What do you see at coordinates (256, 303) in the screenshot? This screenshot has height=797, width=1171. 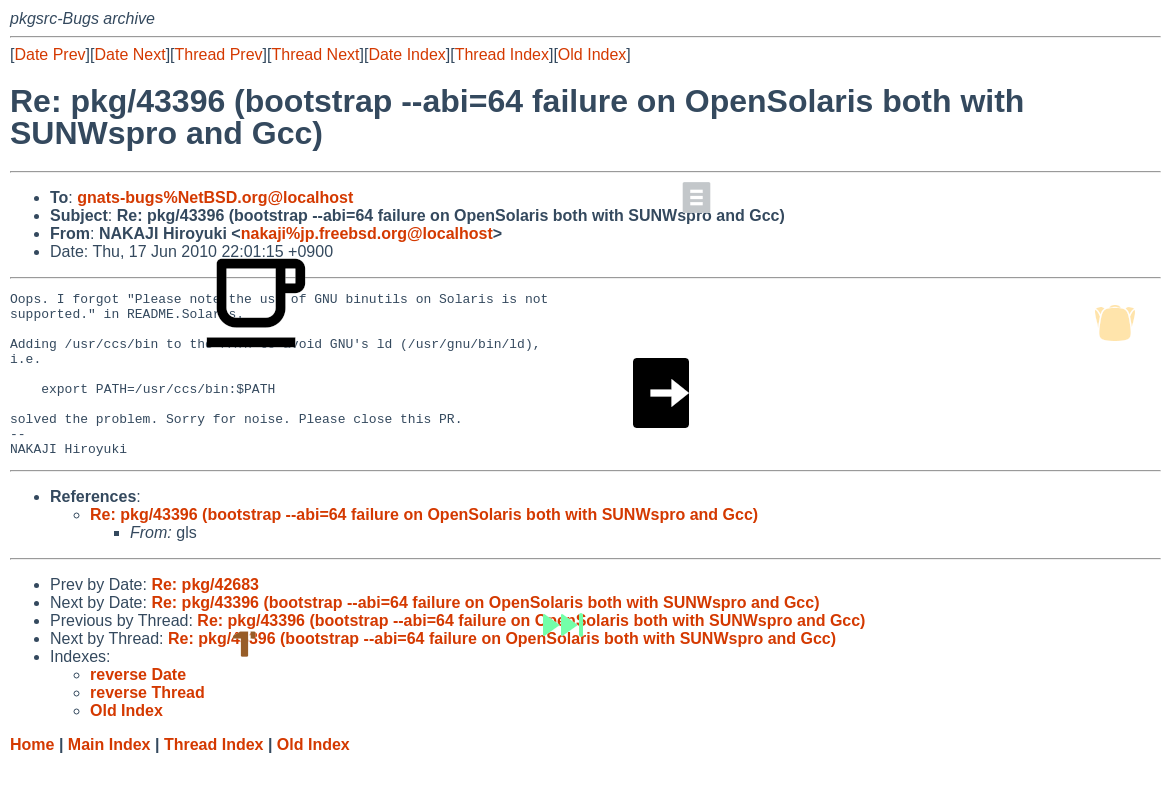 I see `browse coffee shop or café locations` at bounding box center [256, 303].